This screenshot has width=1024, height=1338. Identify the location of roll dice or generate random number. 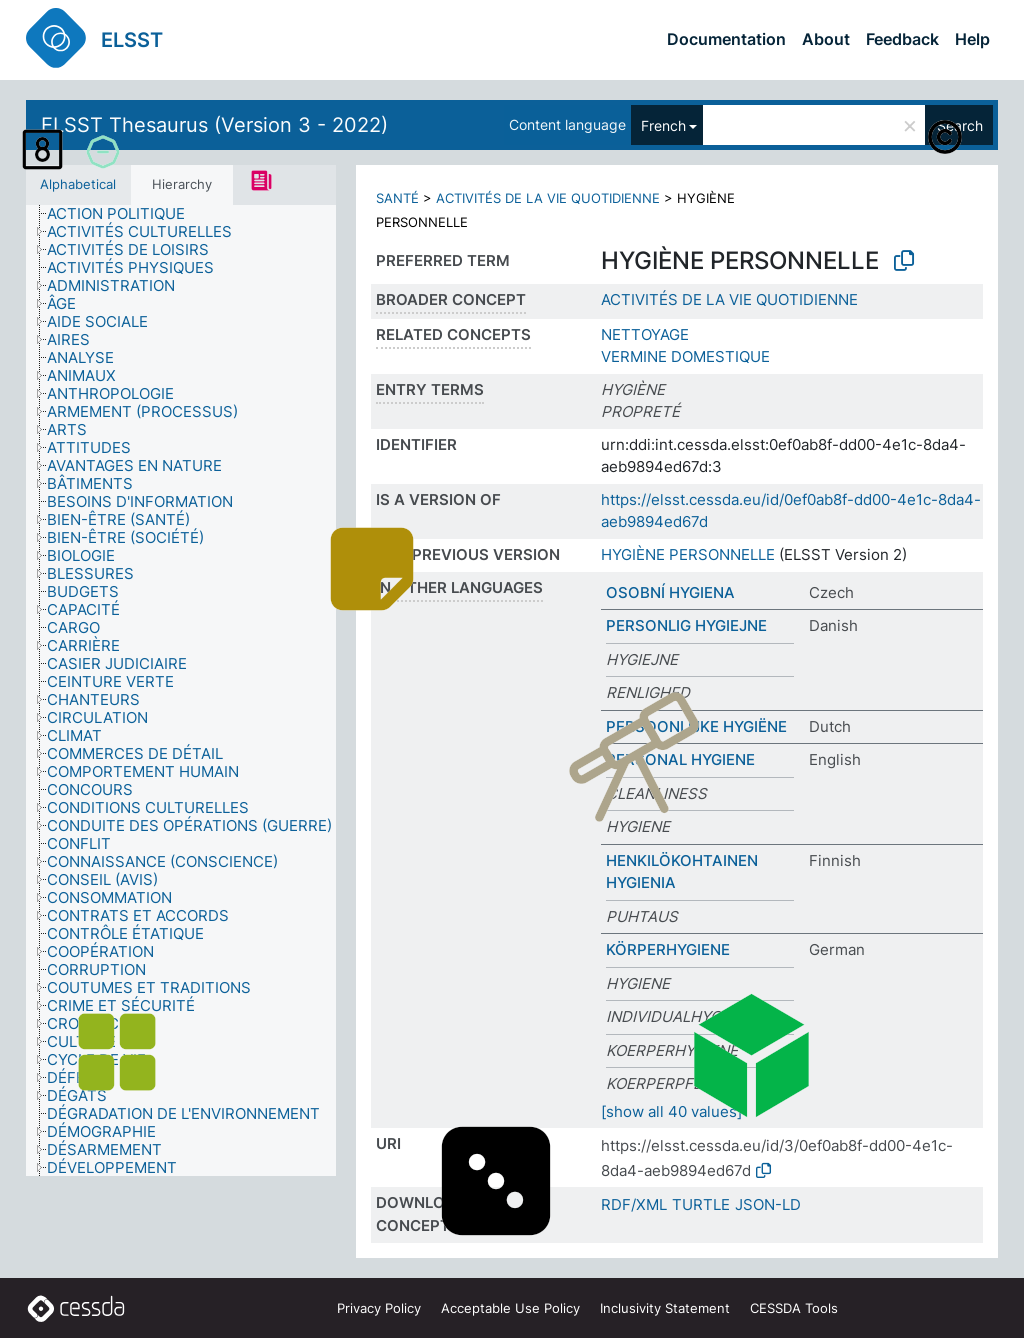
(496, 1181).